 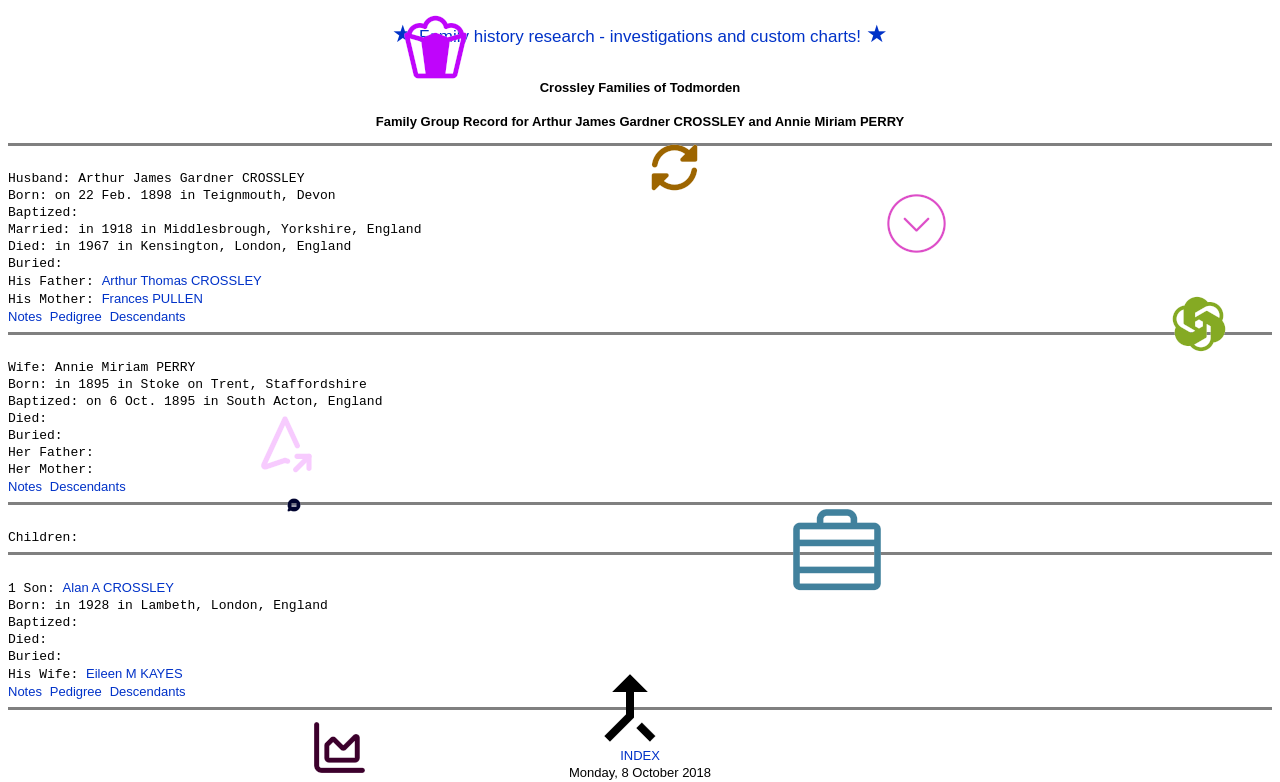 I want to click on access movies or entertainment content, so click(x=435, y=49).